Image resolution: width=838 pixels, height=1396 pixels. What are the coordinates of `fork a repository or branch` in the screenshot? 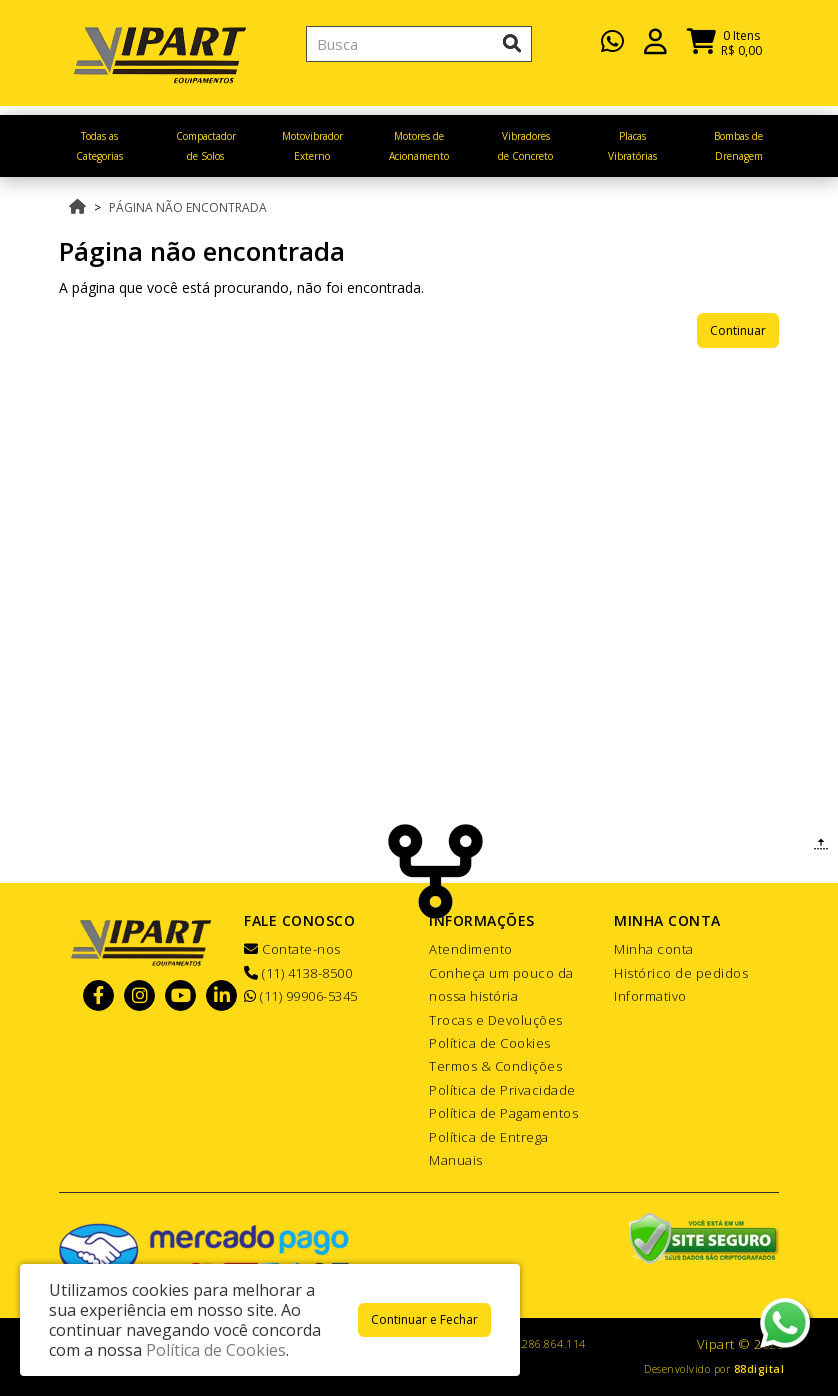 It's located at (435, 871).